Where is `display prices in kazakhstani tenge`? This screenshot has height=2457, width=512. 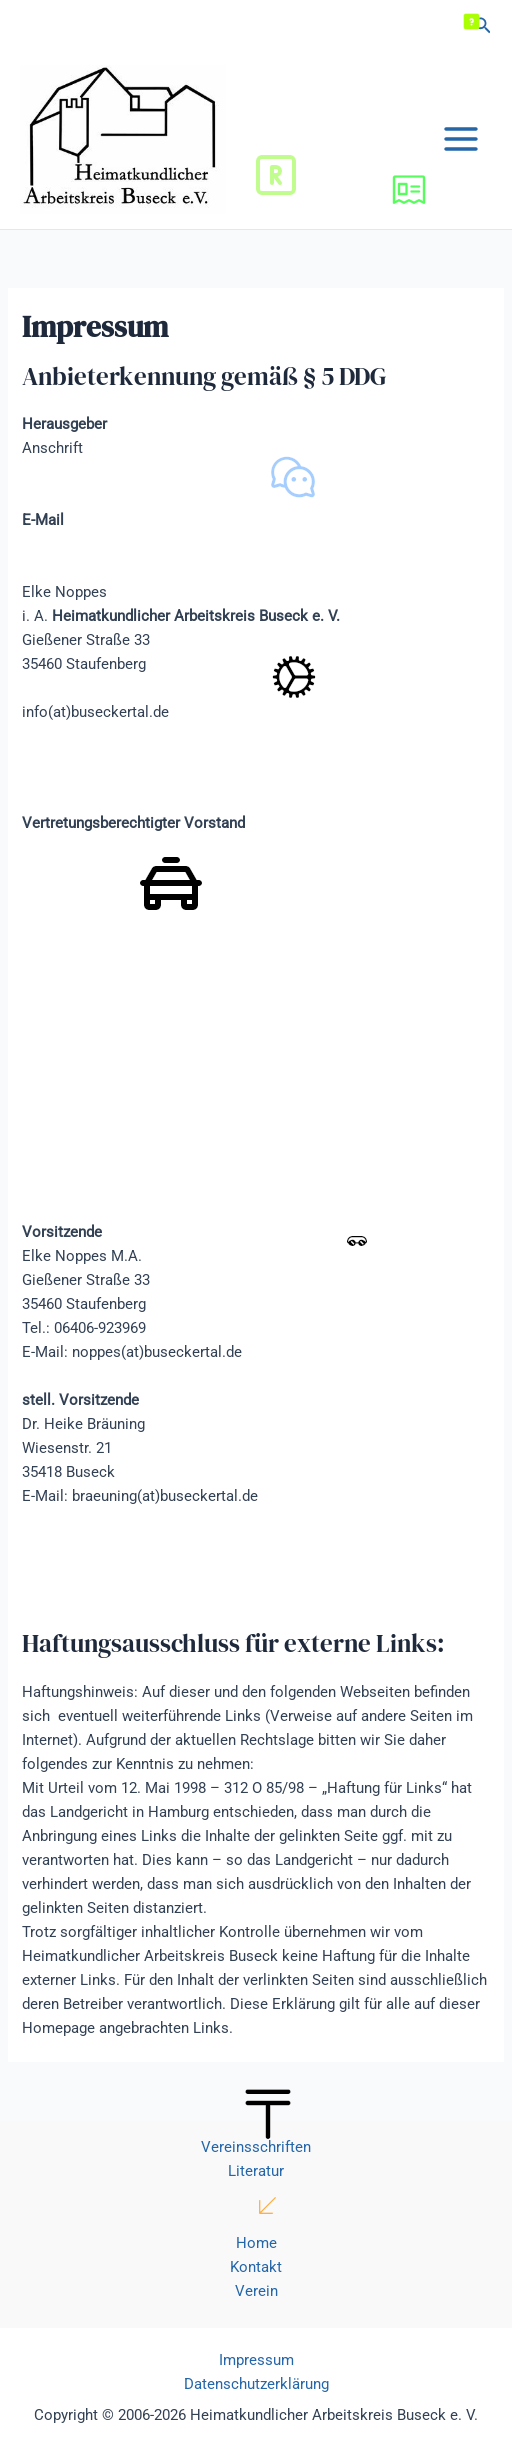
display prices in kazakhstani tenge is located at coordinates (268, 2112).